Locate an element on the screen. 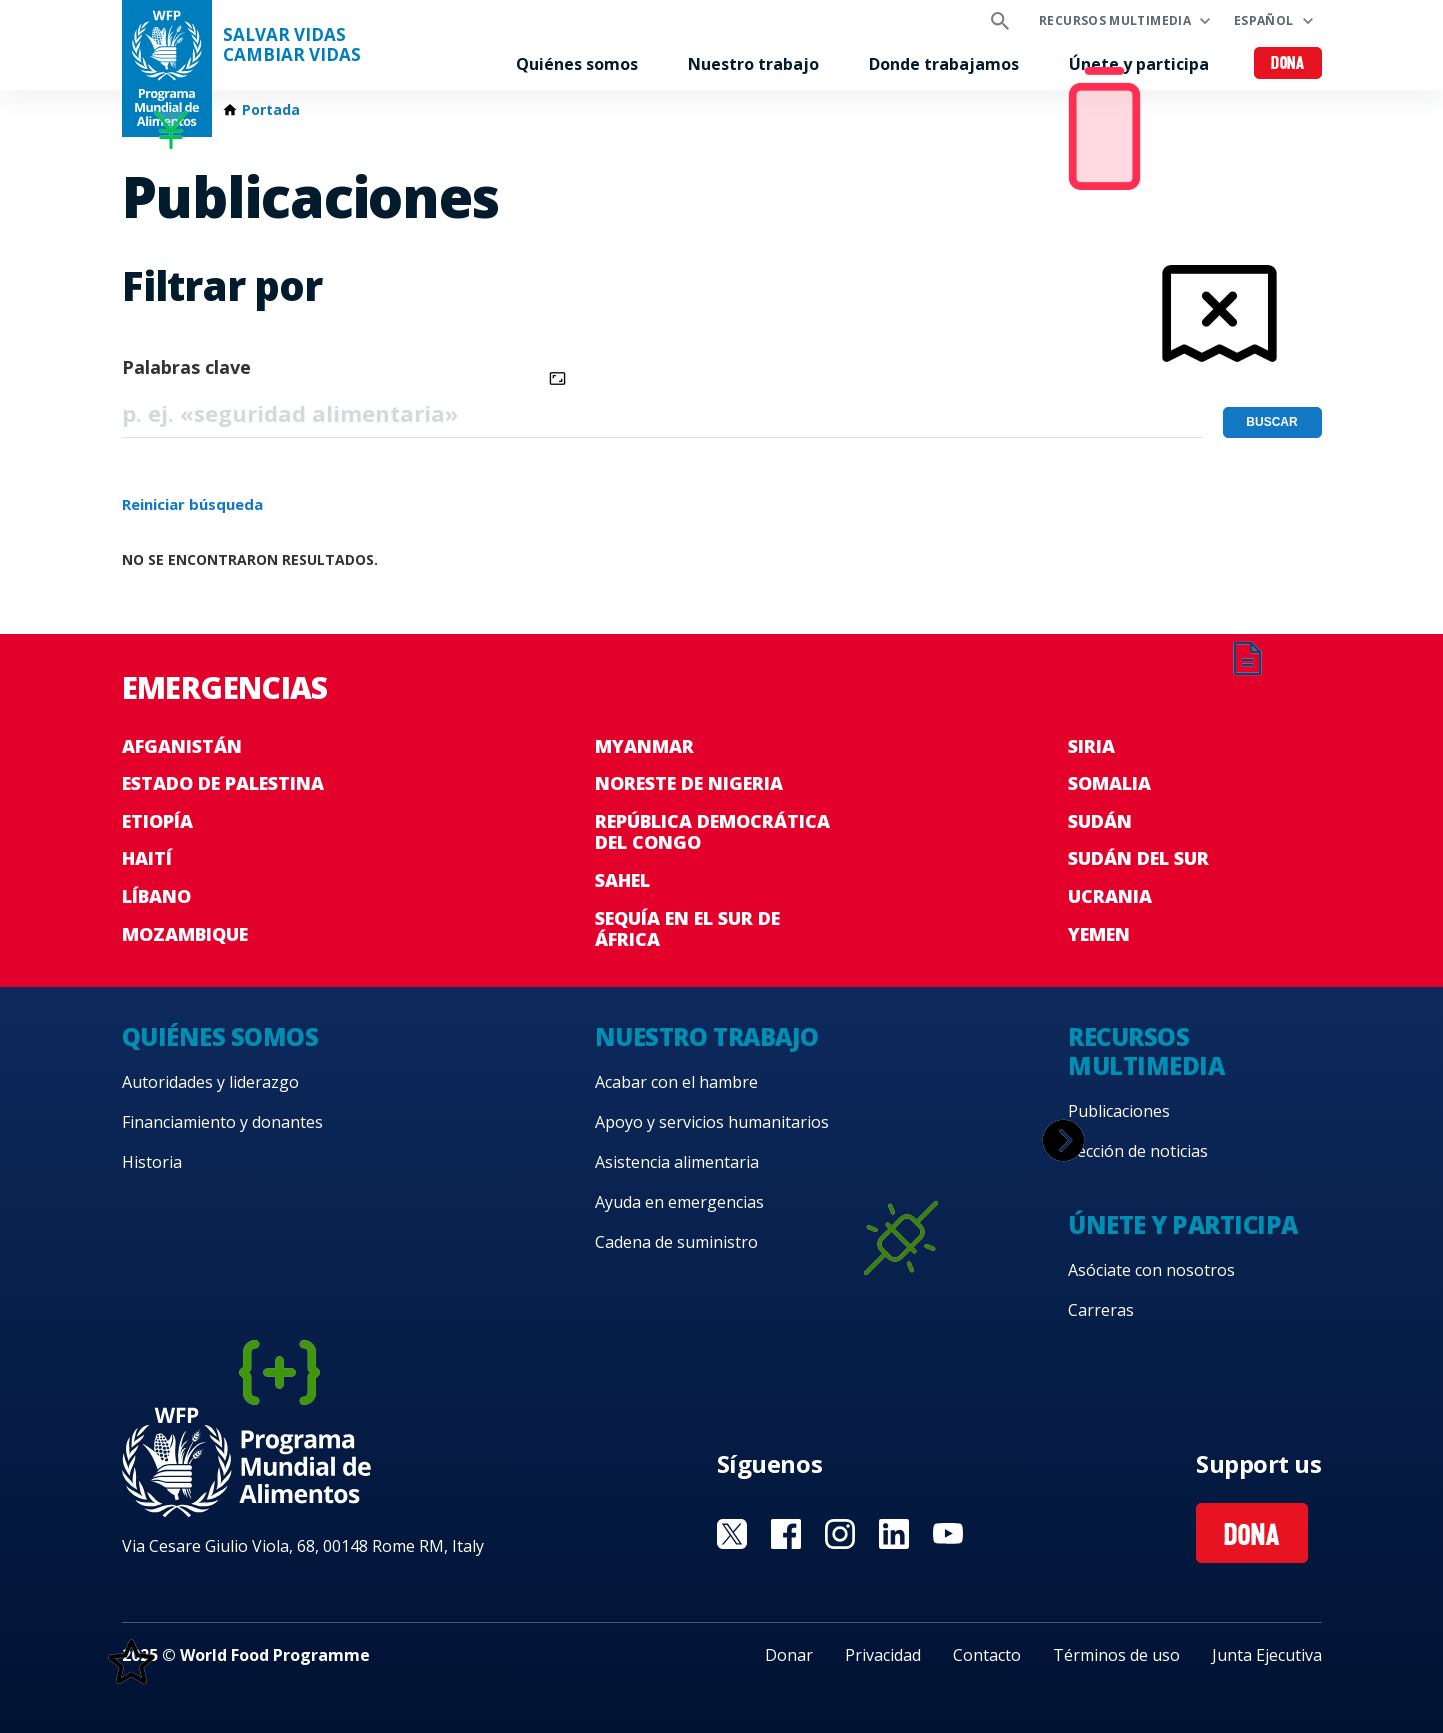  add item to favorites is located at coordinates (131, 1662).